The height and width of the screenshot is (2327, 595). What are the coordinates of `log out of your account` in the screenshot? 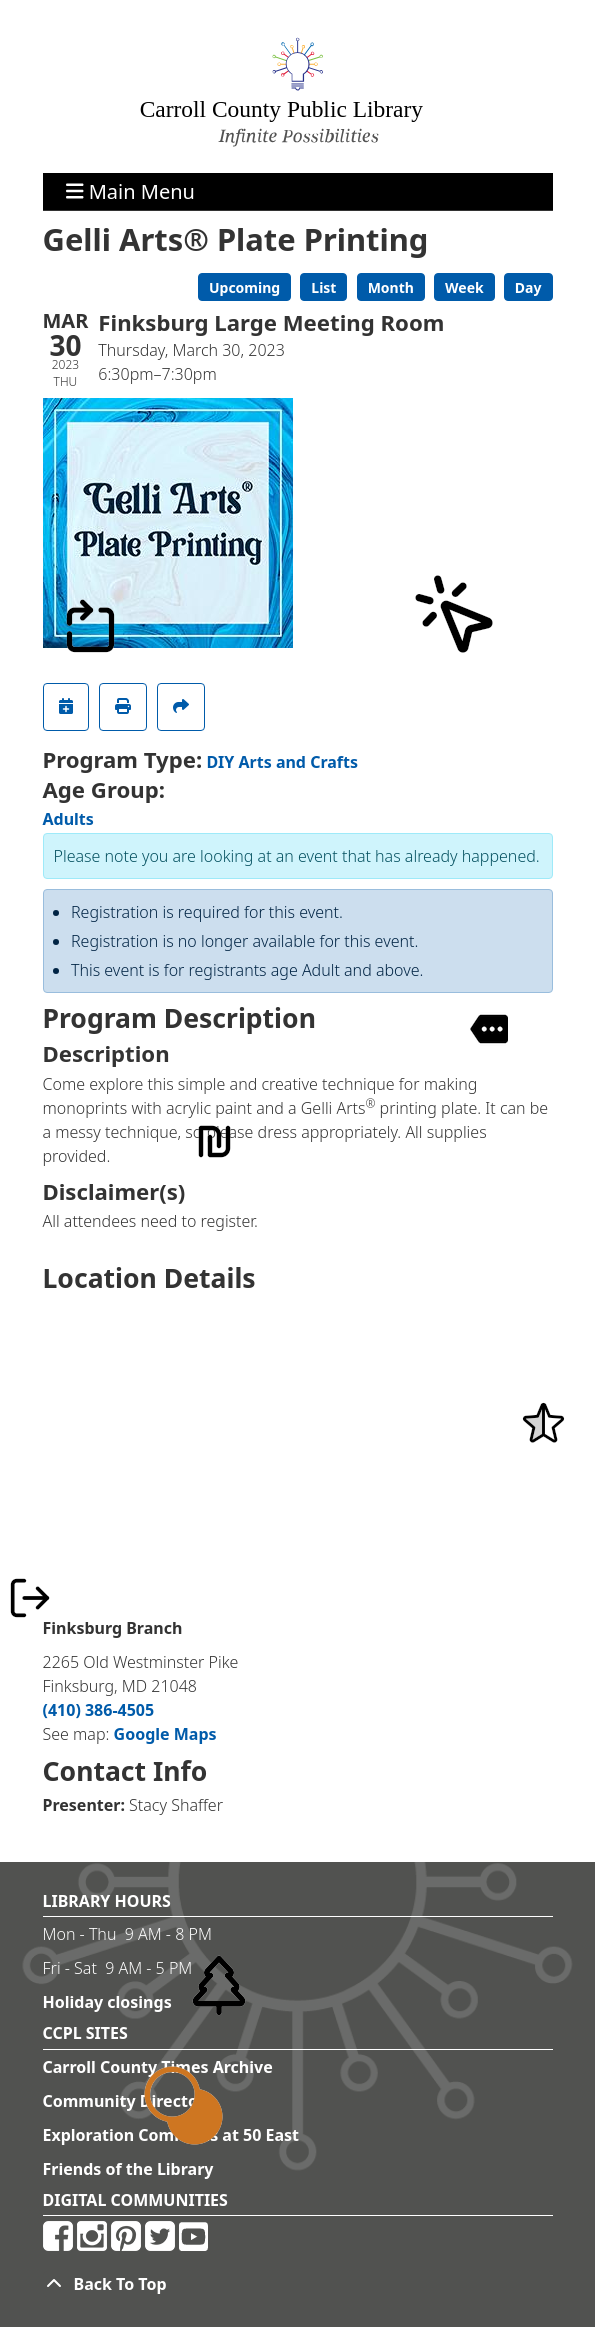 It's located at (30, 1598).